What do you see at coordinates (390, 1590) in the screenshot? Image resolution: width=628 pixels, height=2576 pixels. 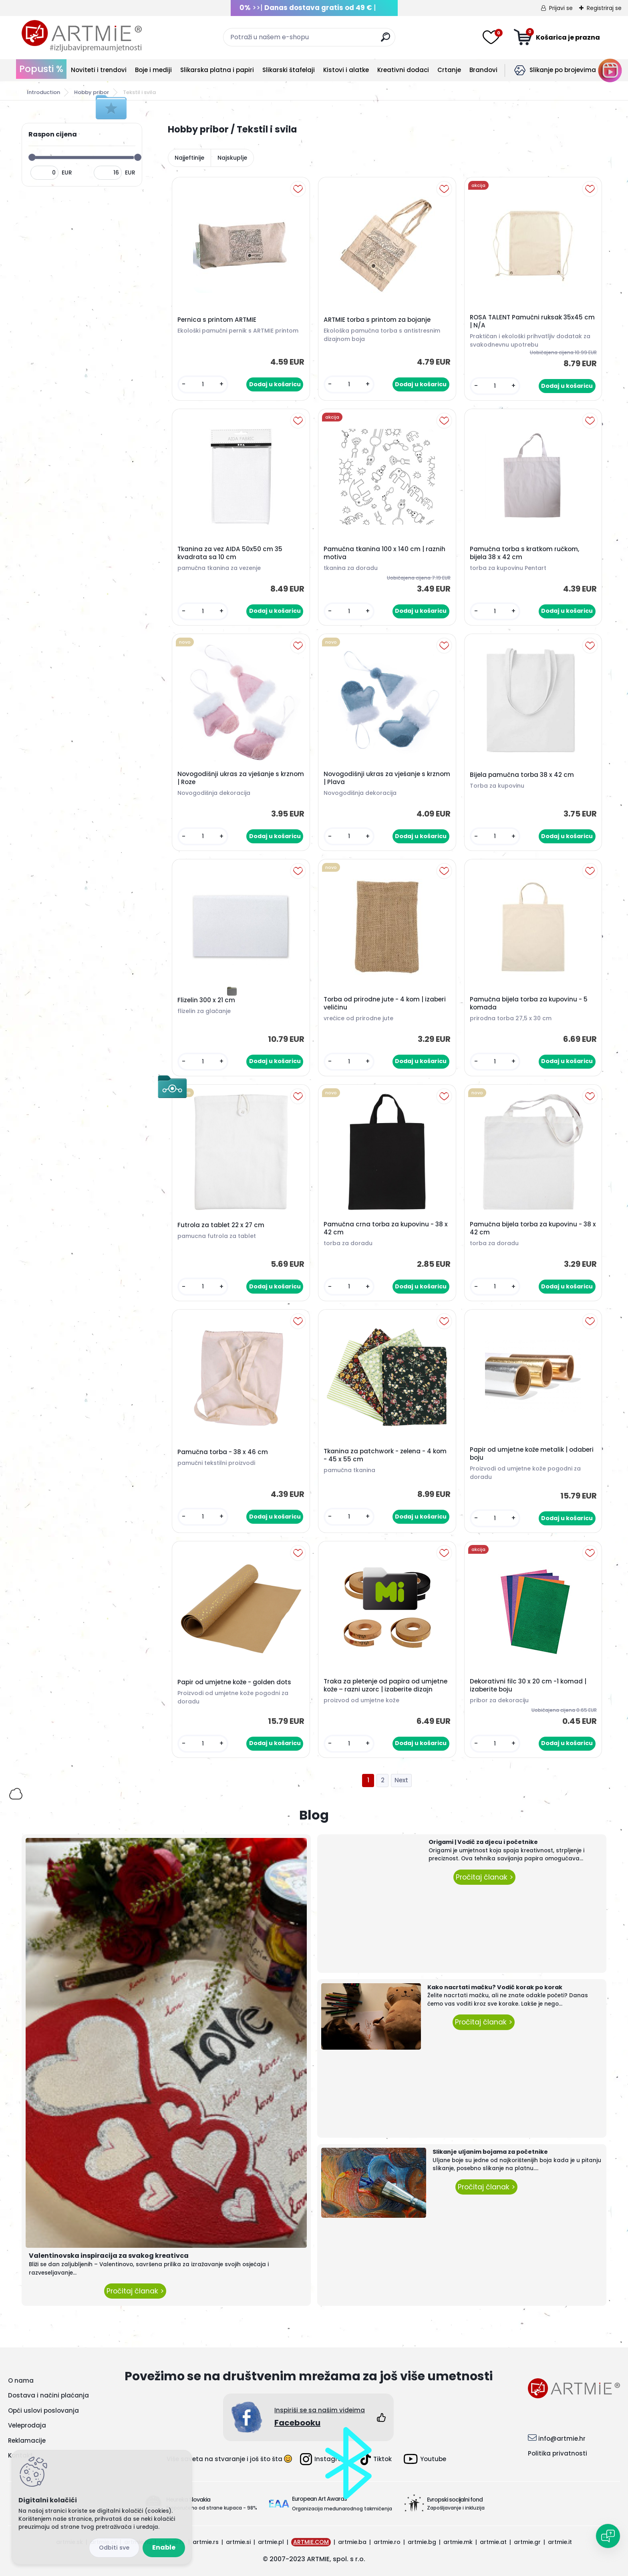 I see `open misskey files folder` at bounding box center [390, 1590].